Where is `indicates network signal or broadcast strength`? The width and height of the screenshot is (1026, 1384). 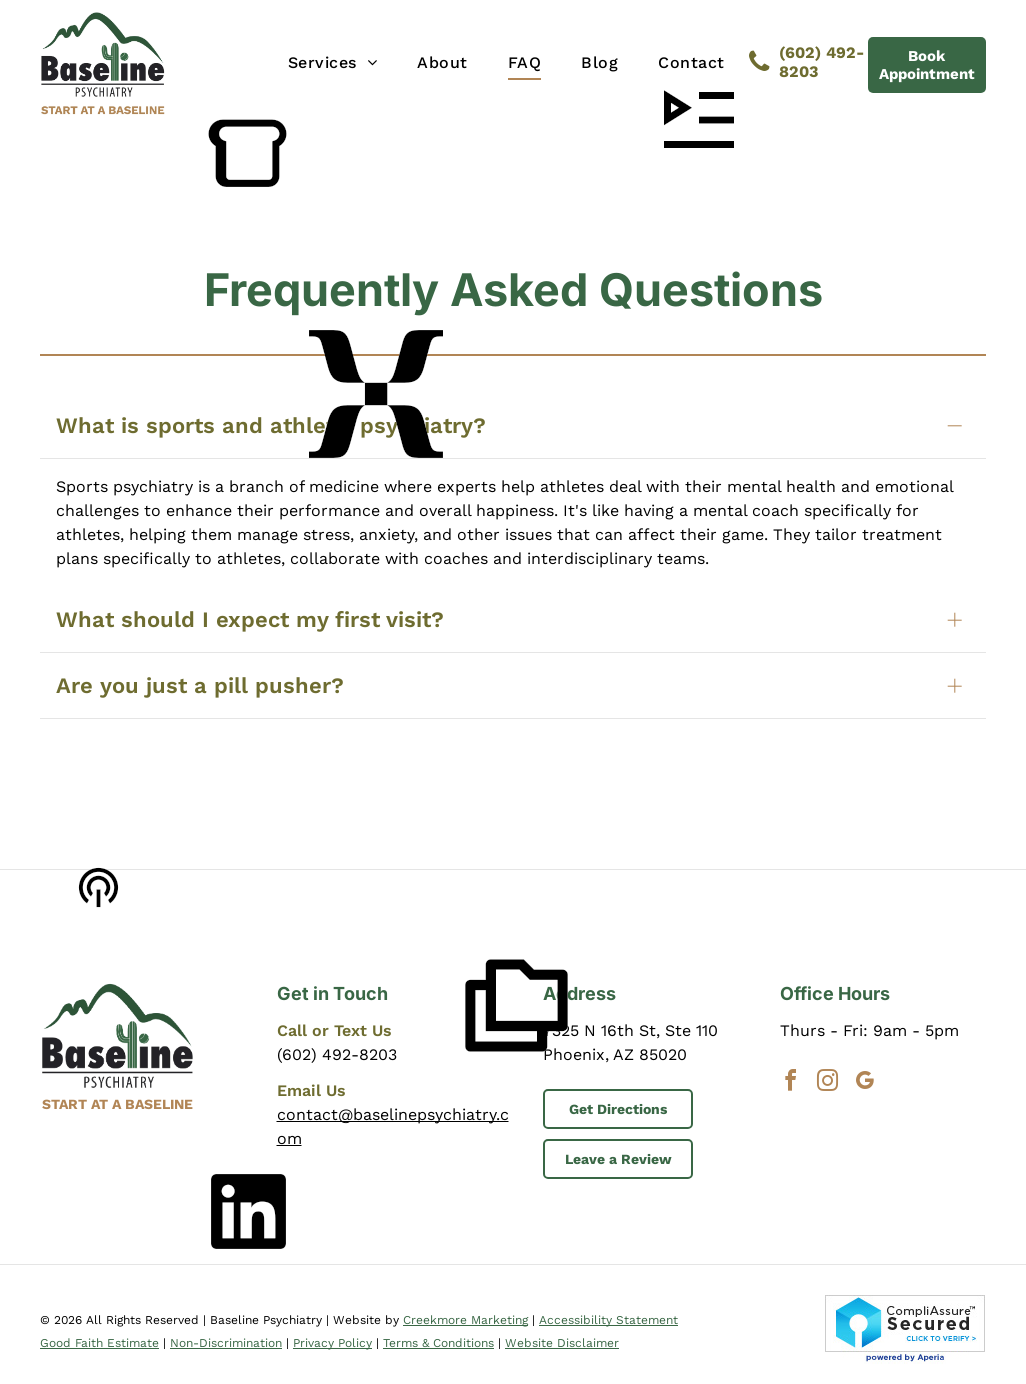
indicates network signal or broadcast strength is located at coordinates (98, 887).